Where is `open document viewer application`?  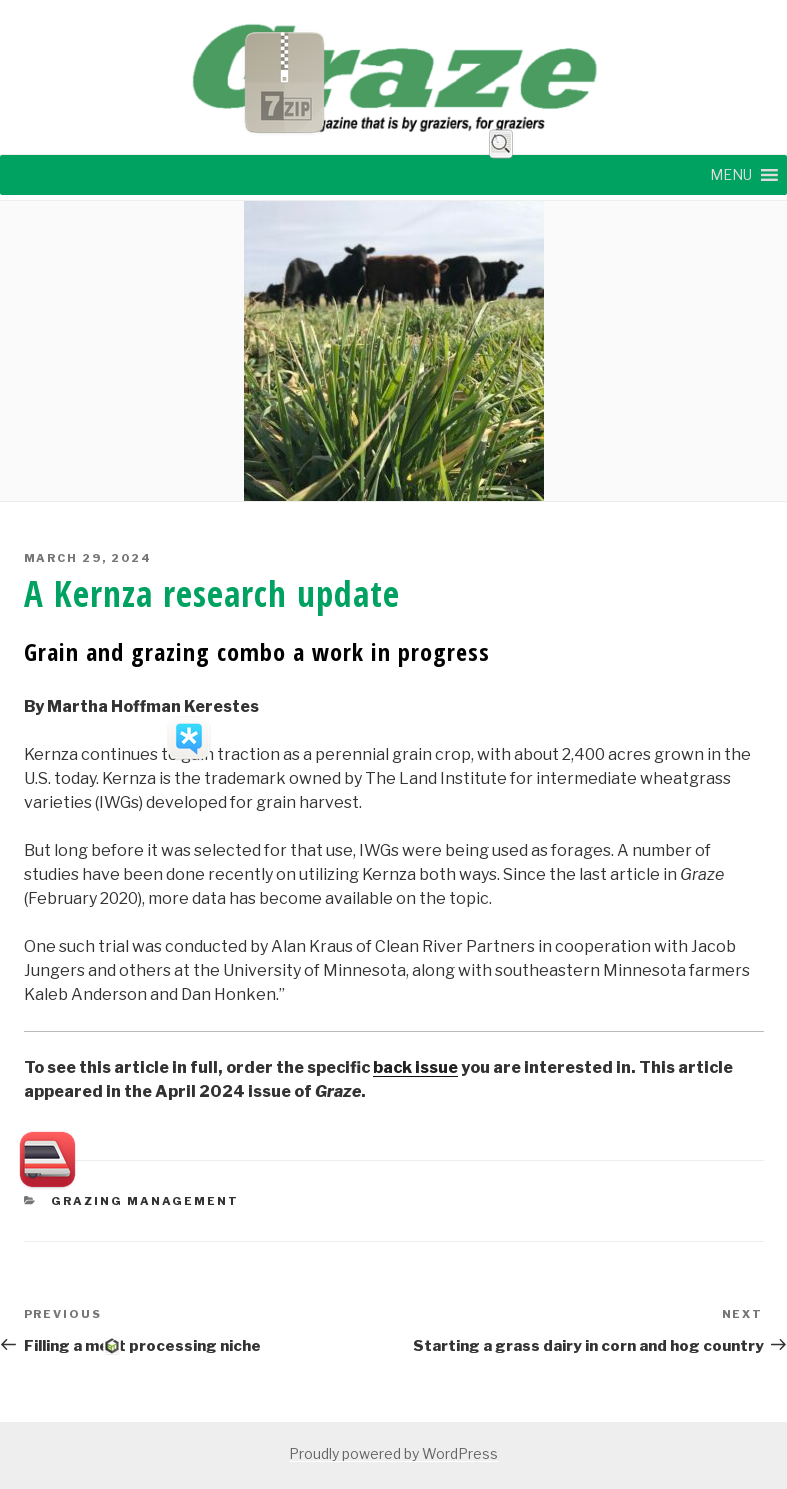
open document viewer application is located at coordinates (501, 144).